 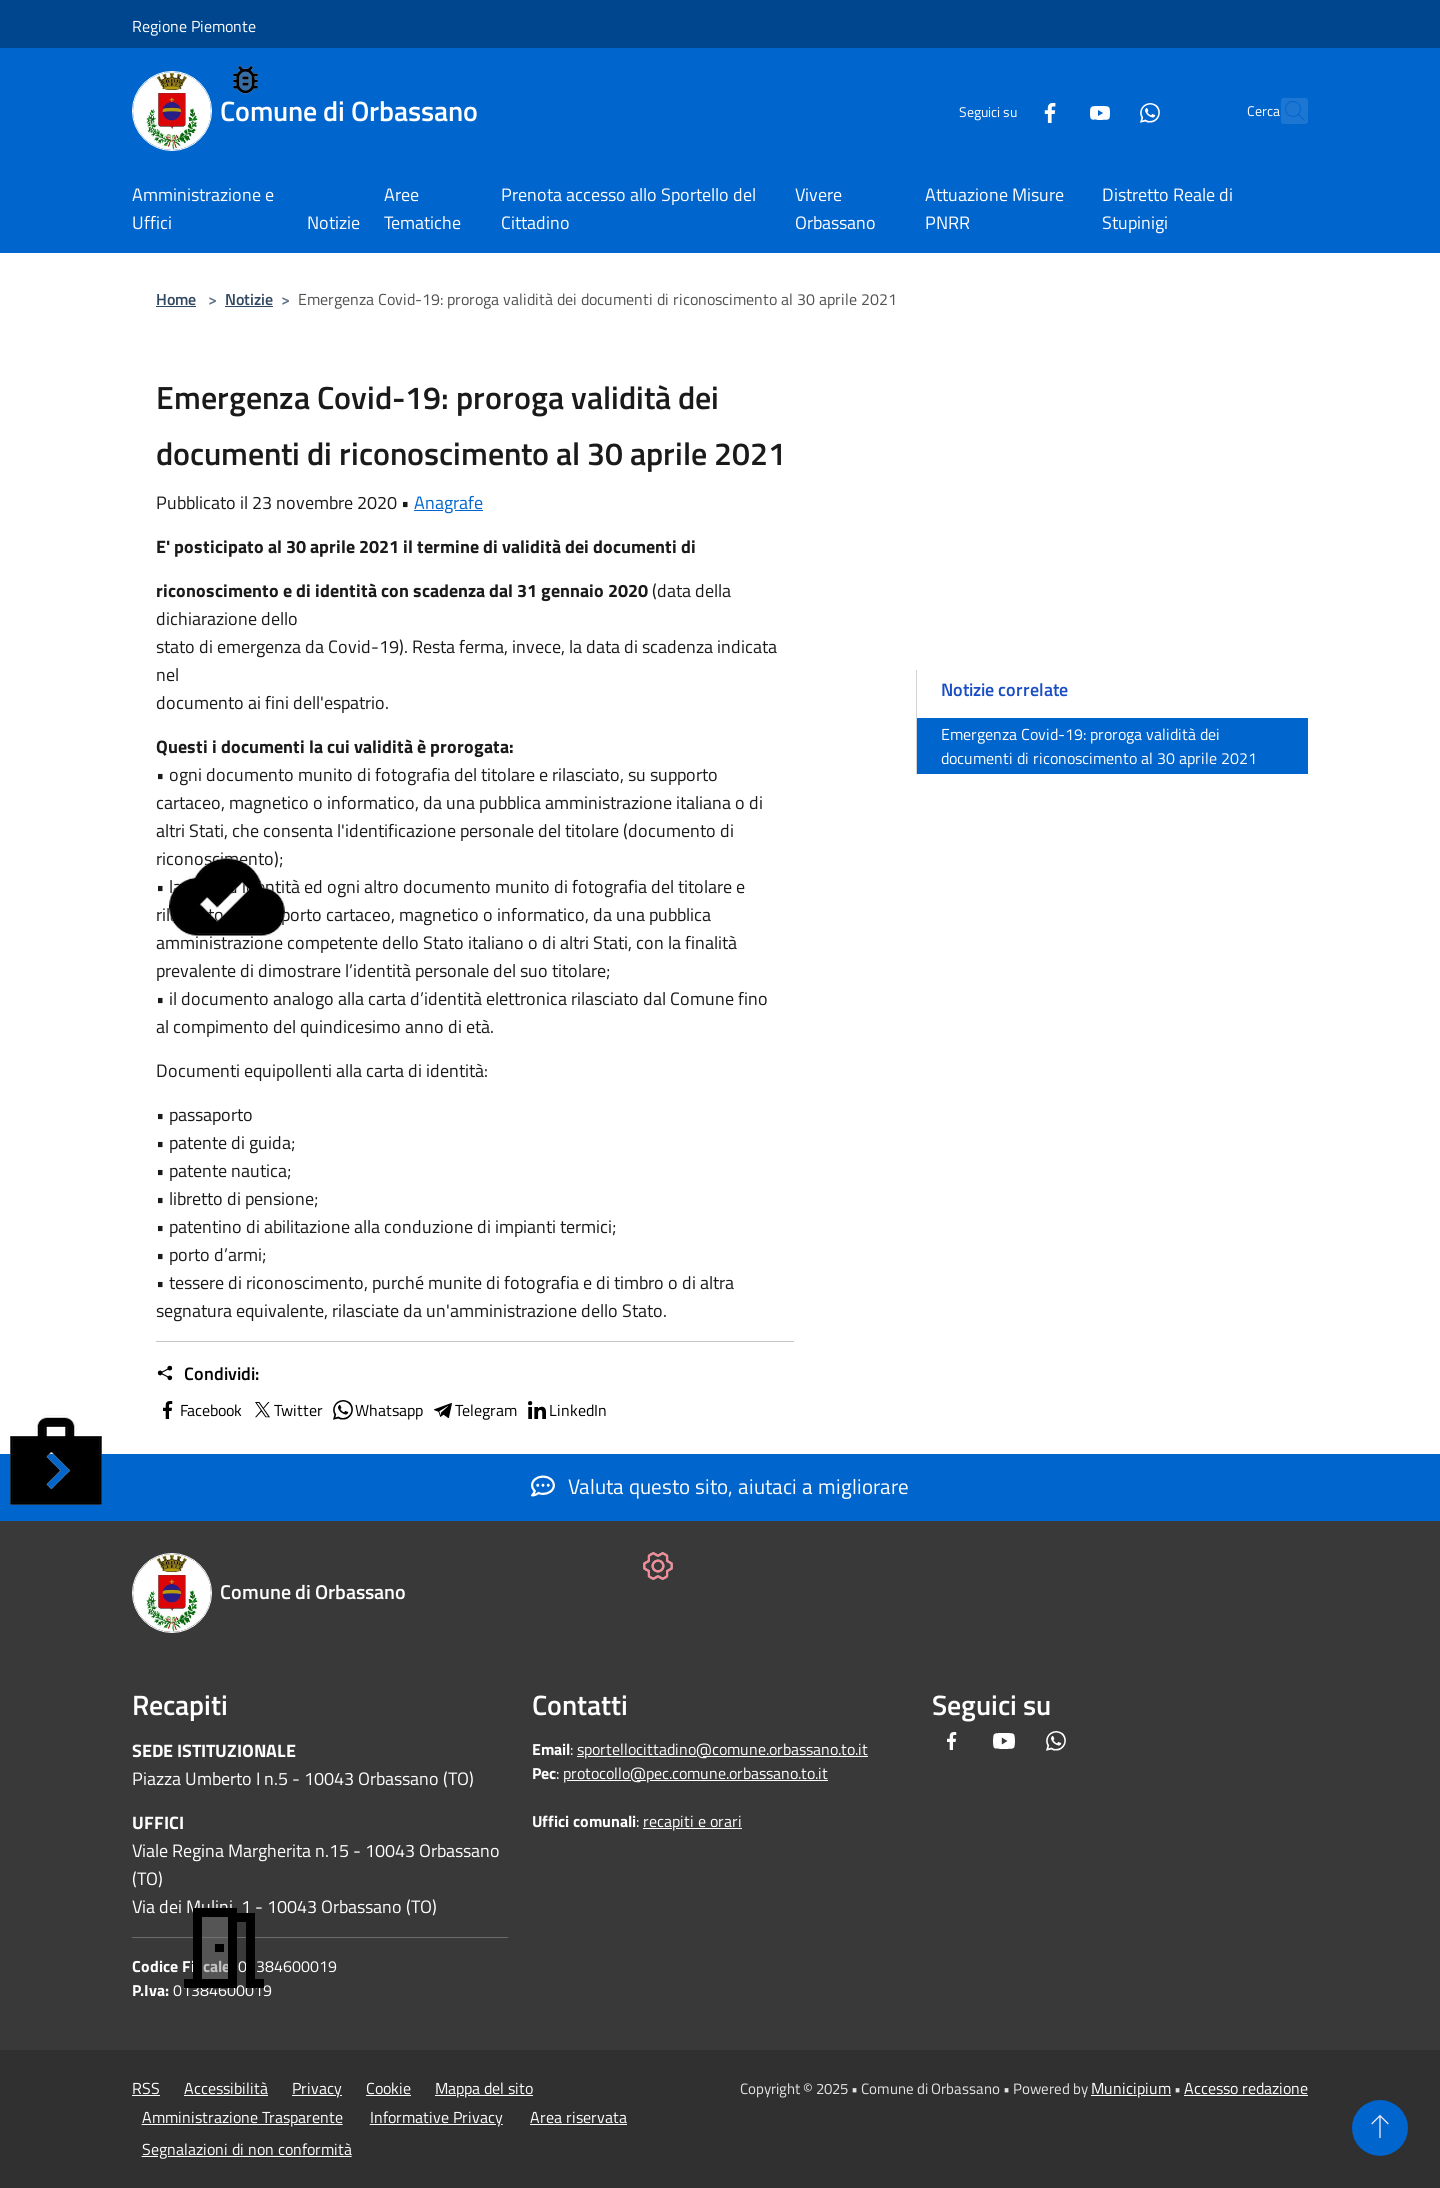 I want to click on snooze or defer task to next week, so click(x=56, y=1459).